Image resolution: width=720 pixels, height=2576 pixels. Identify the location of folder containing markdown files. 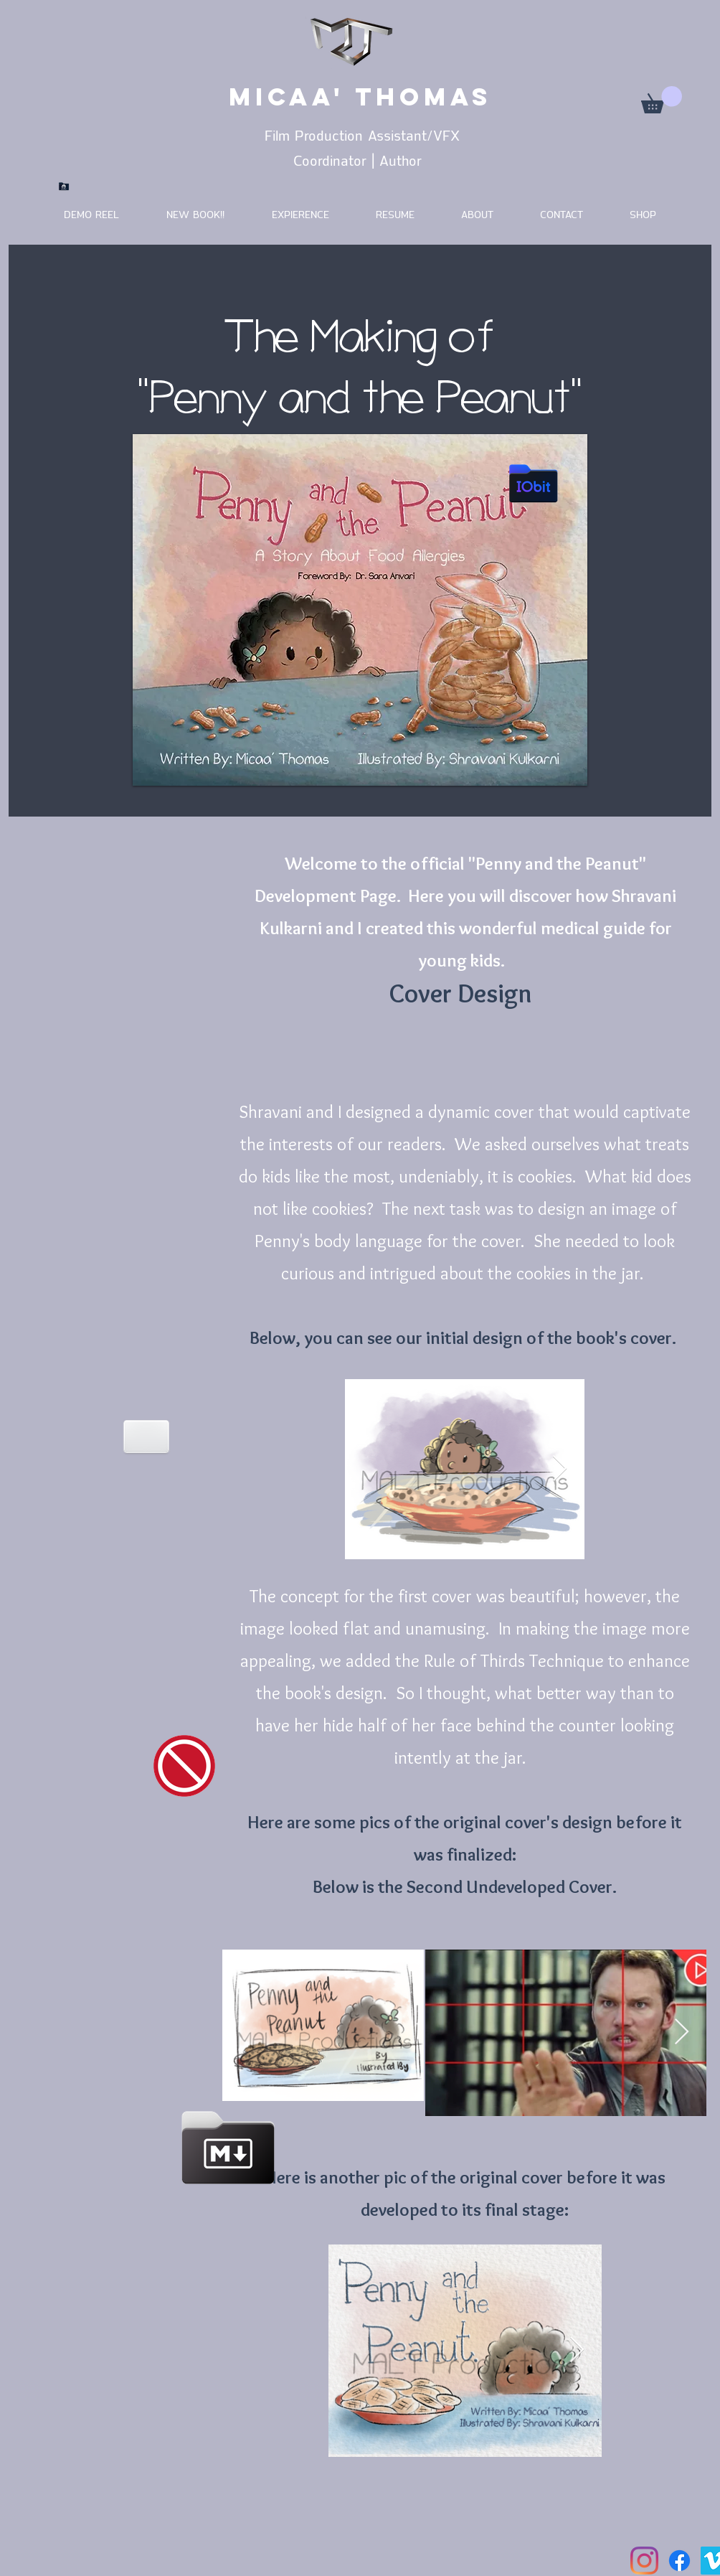
(227, 2150).